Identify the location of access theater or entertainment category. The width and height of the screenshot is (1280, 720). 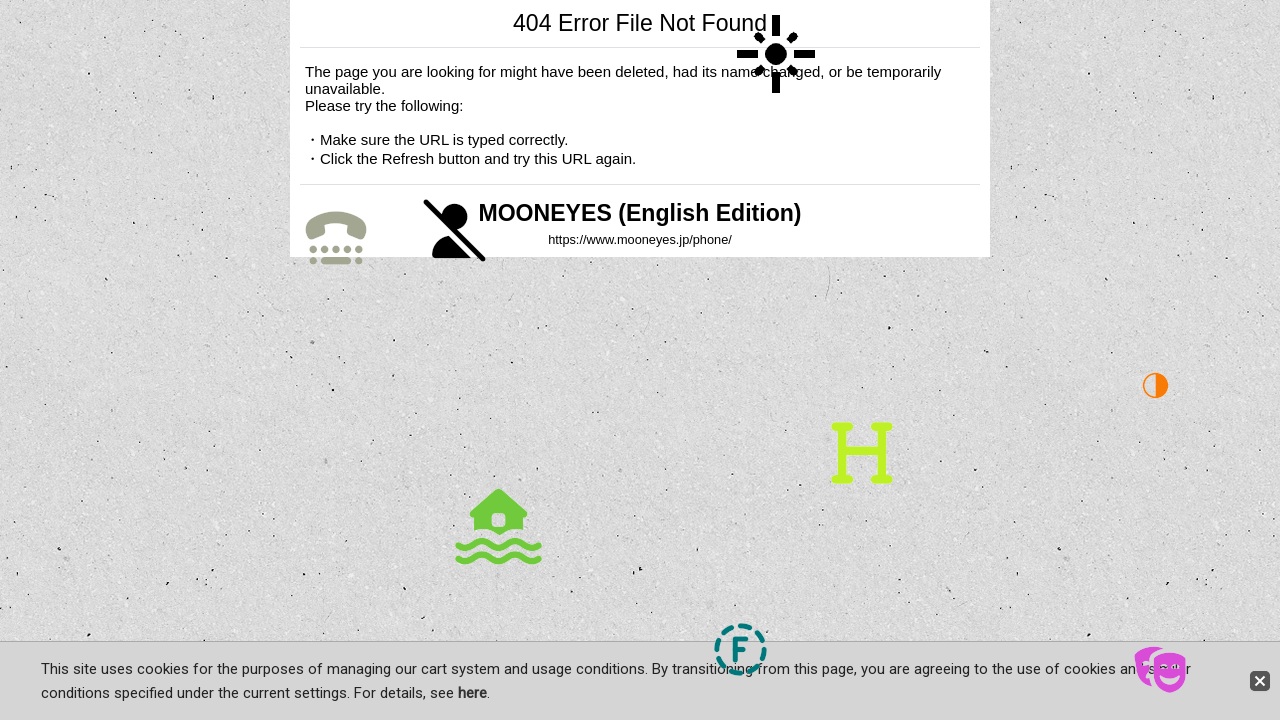
(1161, 670).